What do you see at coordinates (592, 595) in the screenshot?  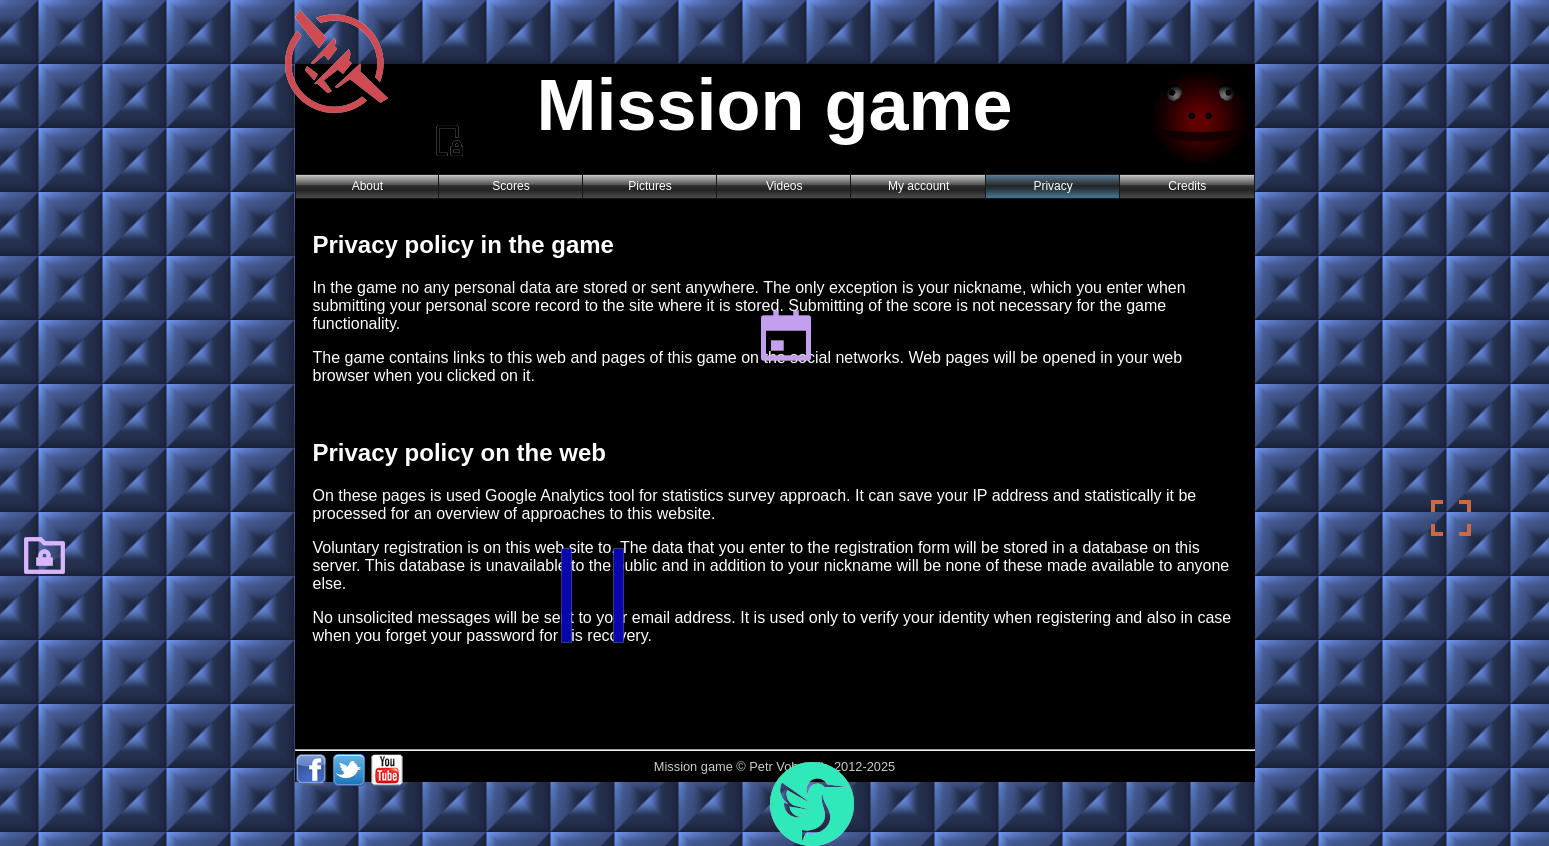 I see `pause media playback` at bounding box center [592, 595].